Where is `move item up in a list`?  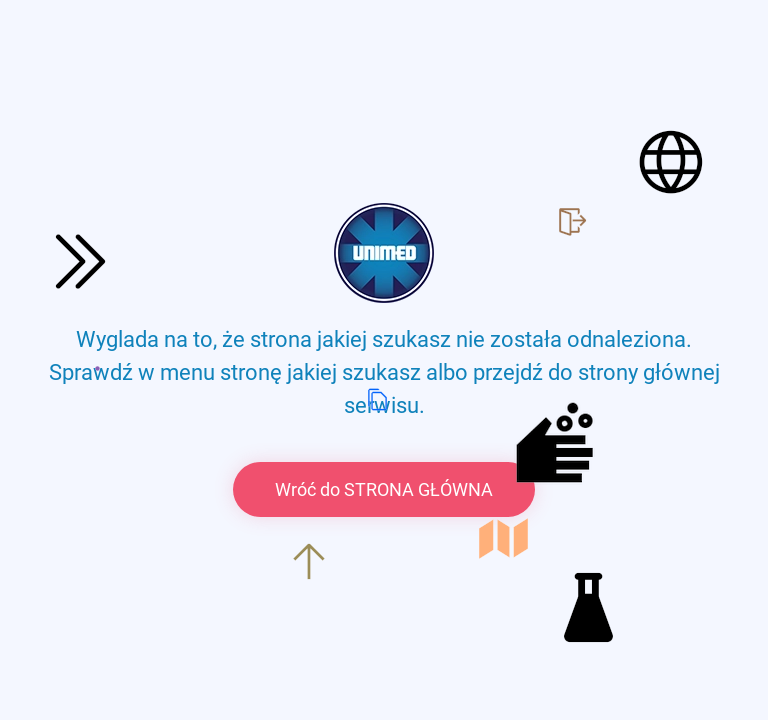 move item up in a list is located at coordinates (307, 561).